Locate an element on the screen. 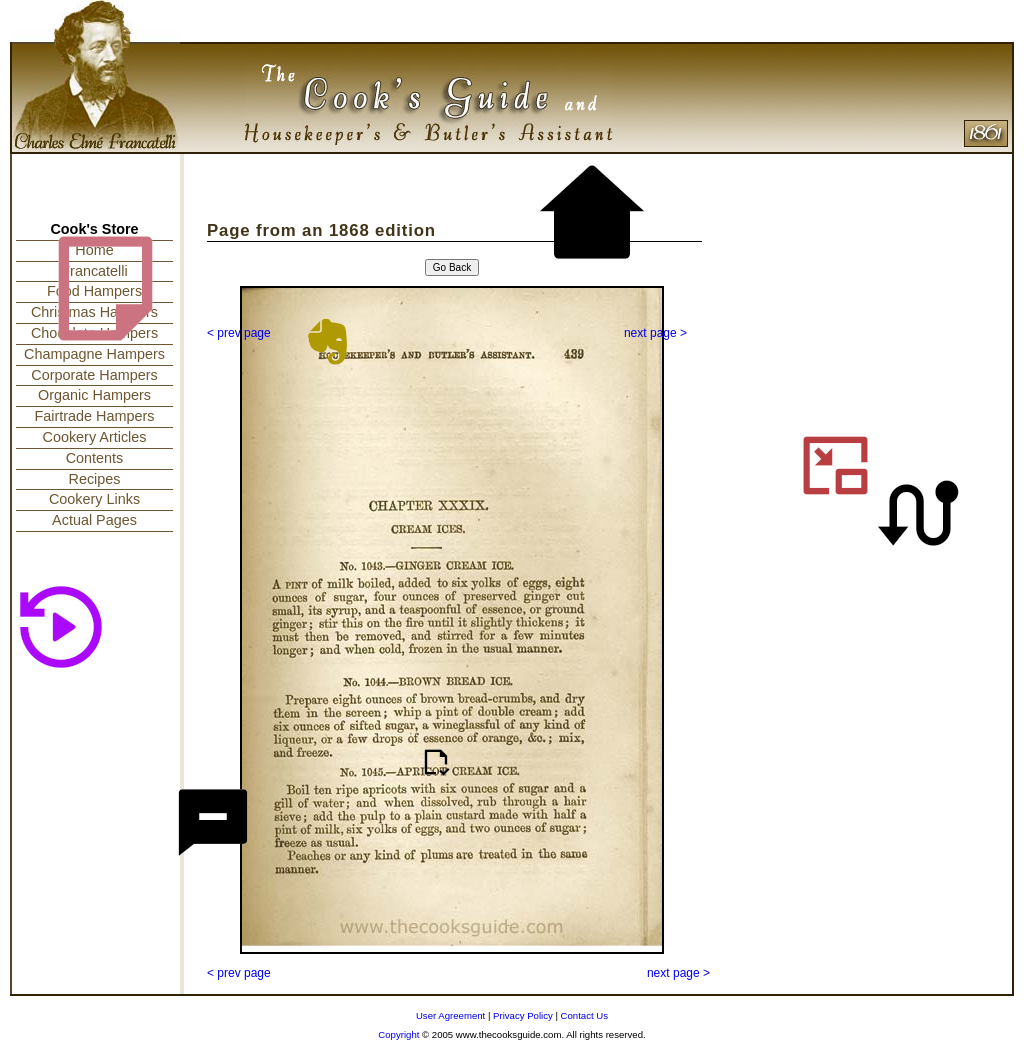 The image size is (1024, 1057). view or open a document is located at coordinates (105, 288).